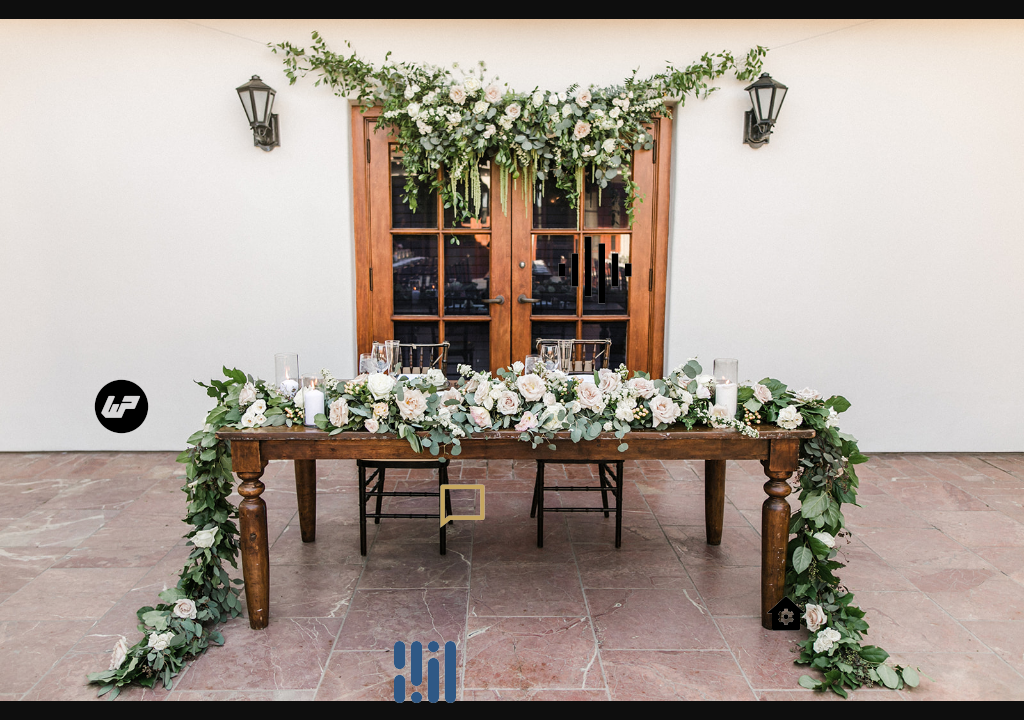  I want to click on access home or house settings, so click(786, 615).